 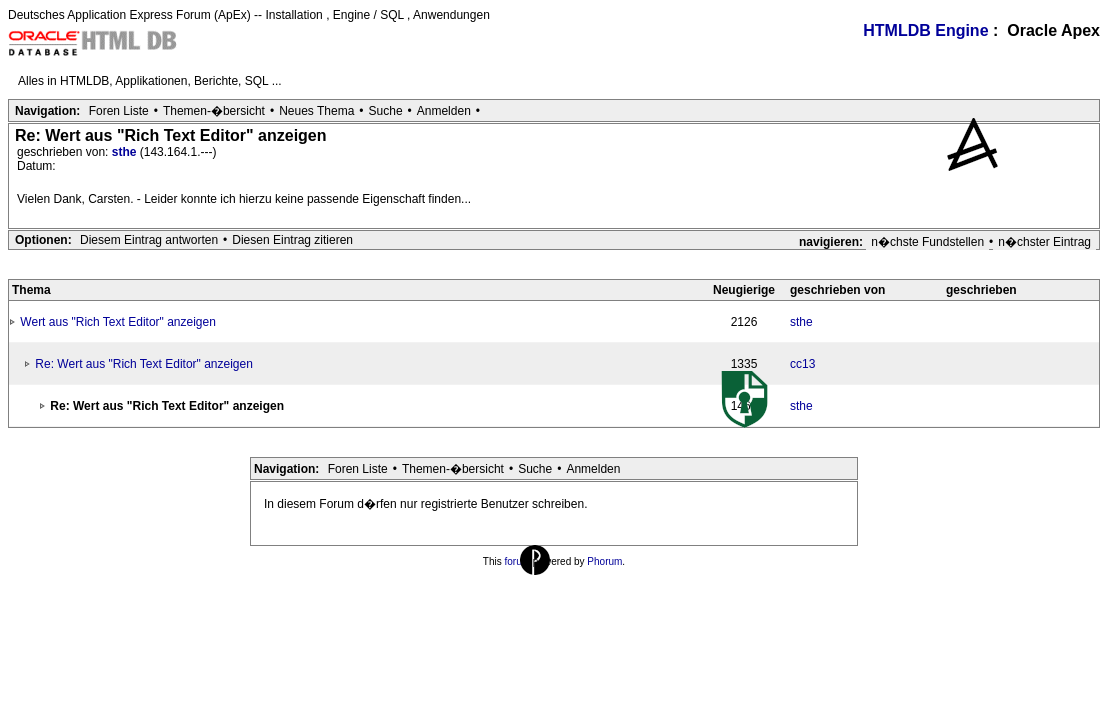 I want to click on open cryptpad secure document editor, so click(x=744, y=399).